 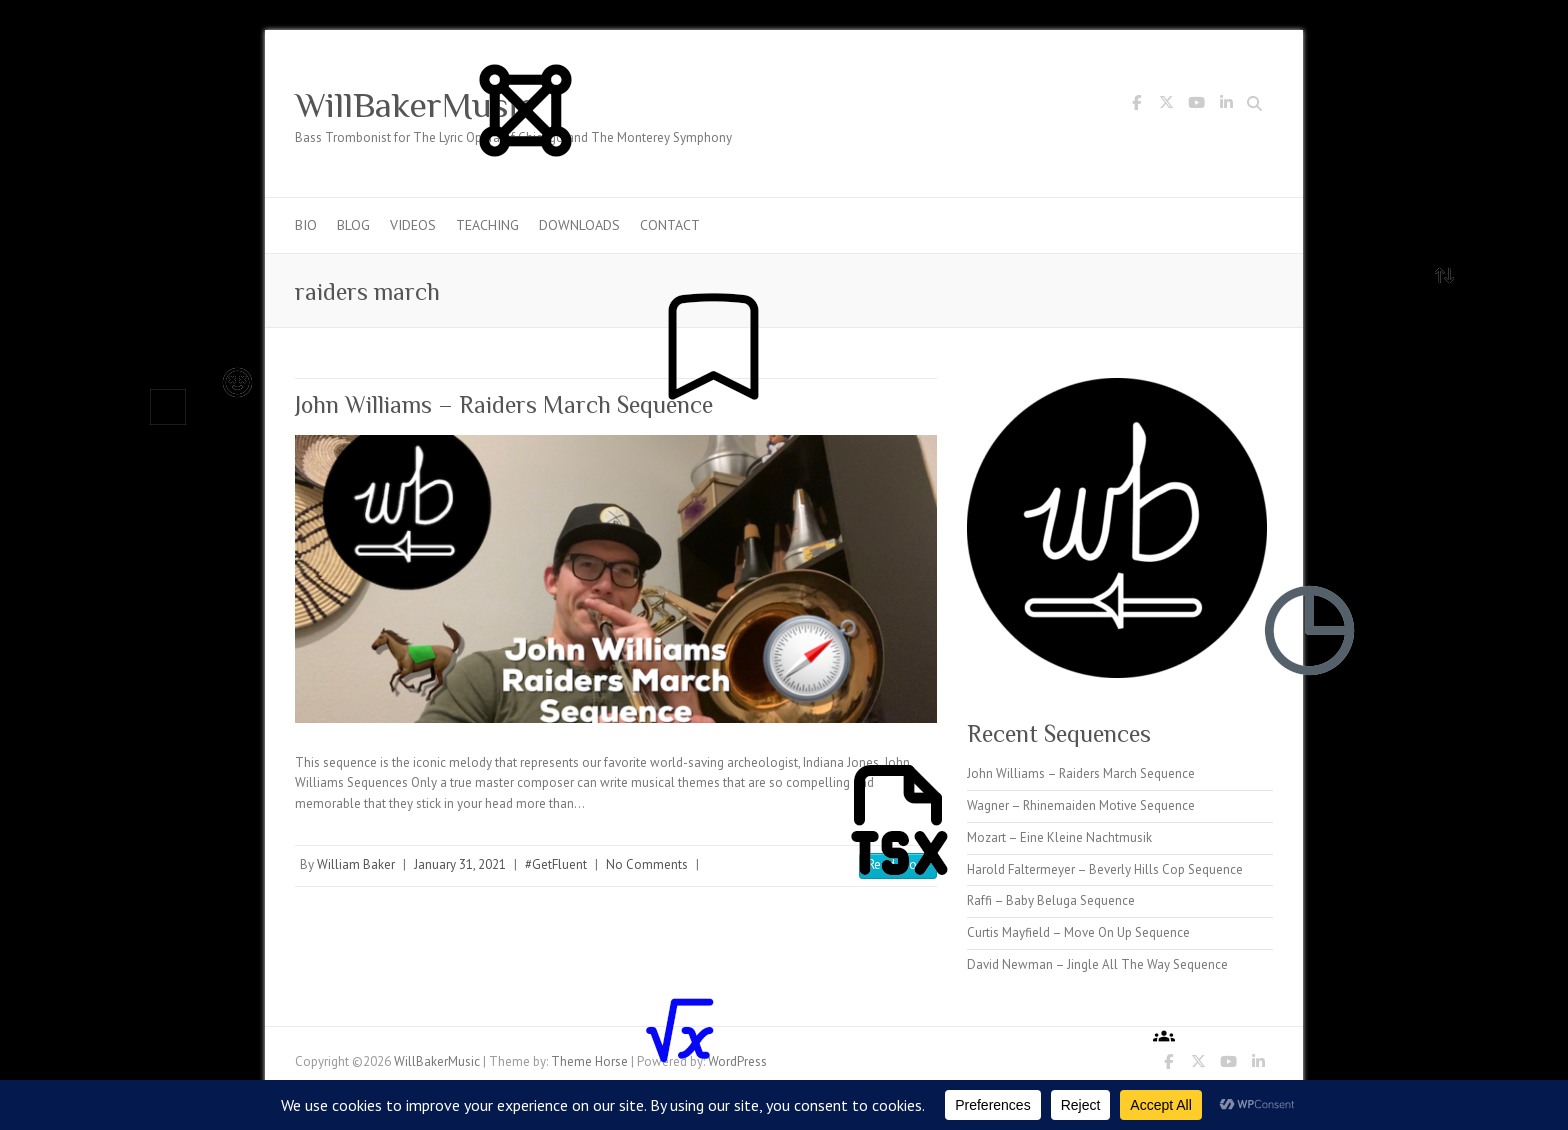 I want to click on access square root calculator function, so click(x=681, y=1030).